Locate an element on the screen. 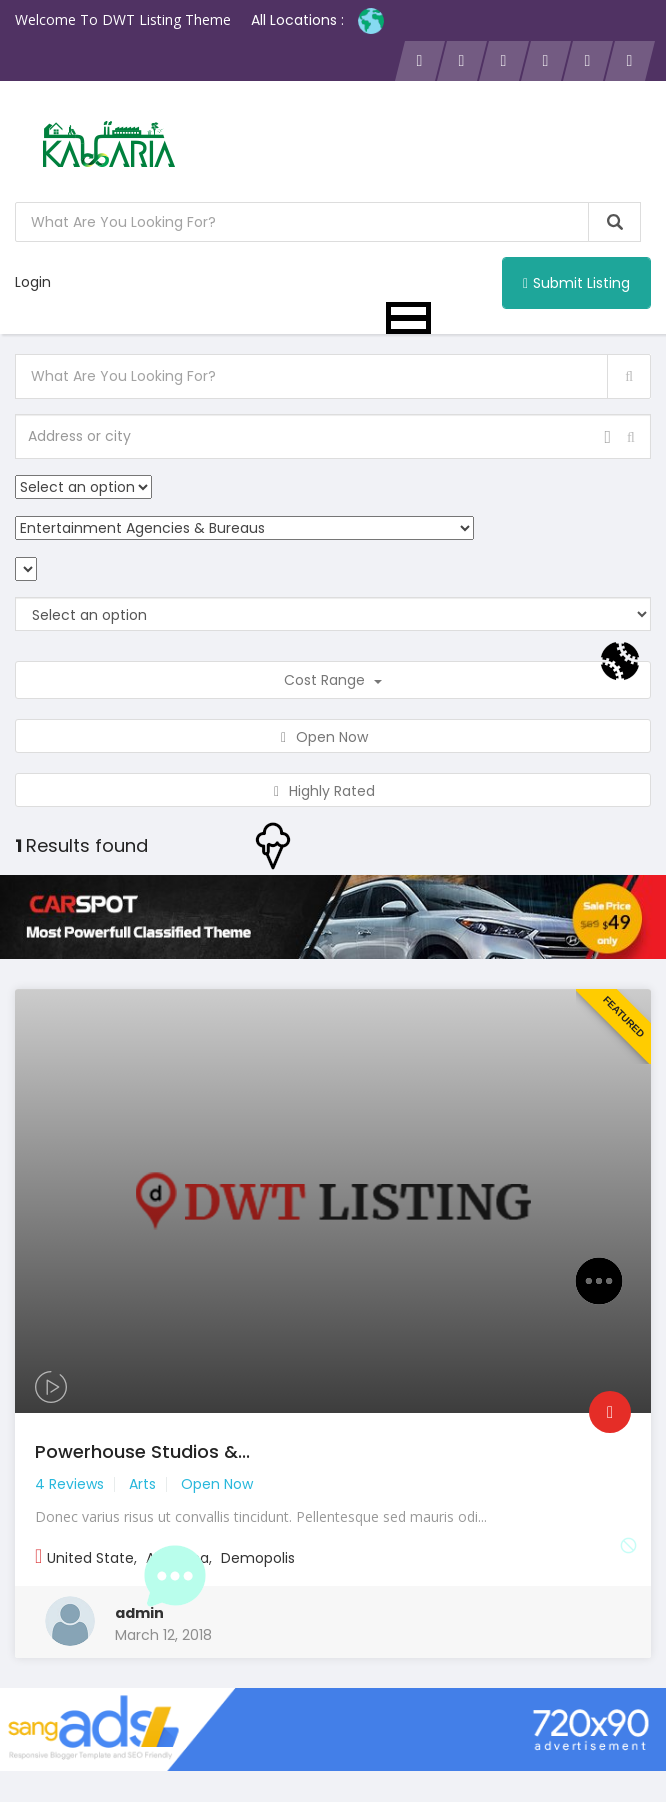 This screenshot has width=666, height=1802. indicates blocked or prohibited action is located at coordinates (628, 1545).